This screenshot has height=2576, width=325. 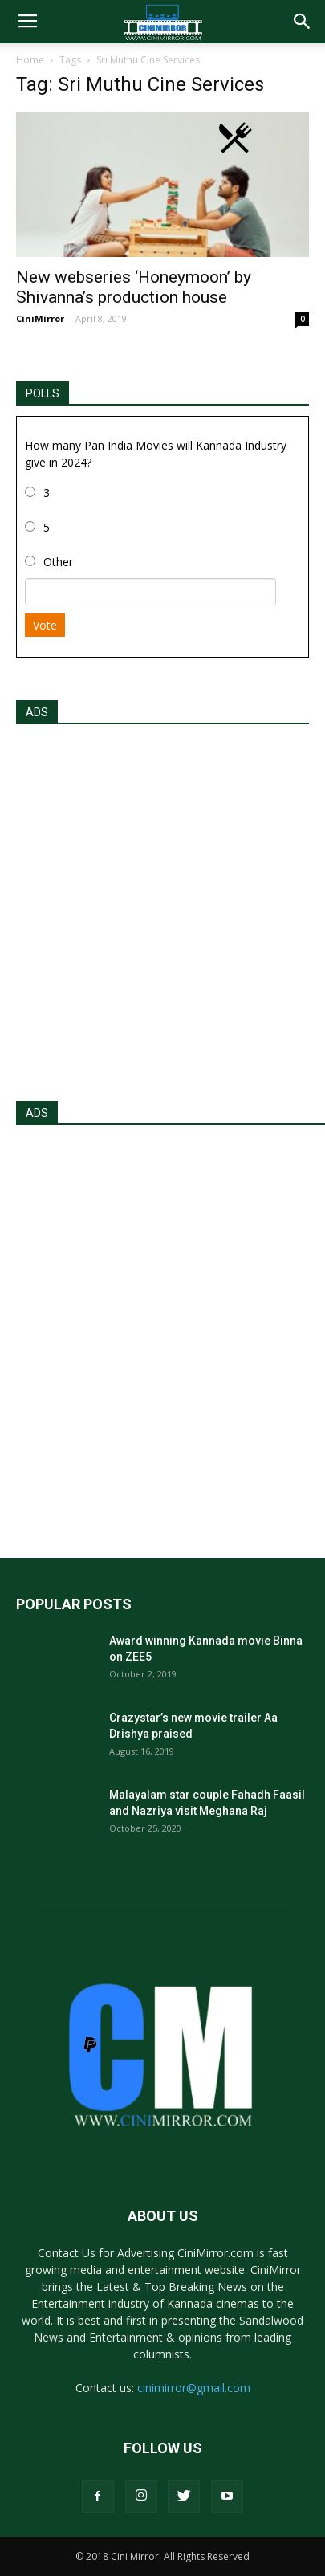 I want to click on open the mealie recipe manager app, so click(x=235, y=137).